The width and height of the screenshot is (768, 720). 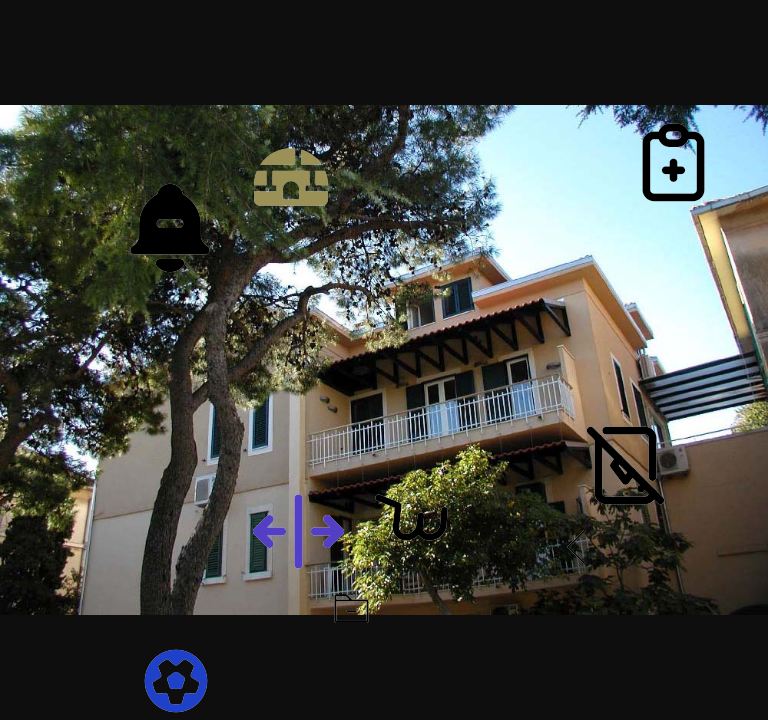 I want to click on go back to the previous screen, so click(x=578, y=547).